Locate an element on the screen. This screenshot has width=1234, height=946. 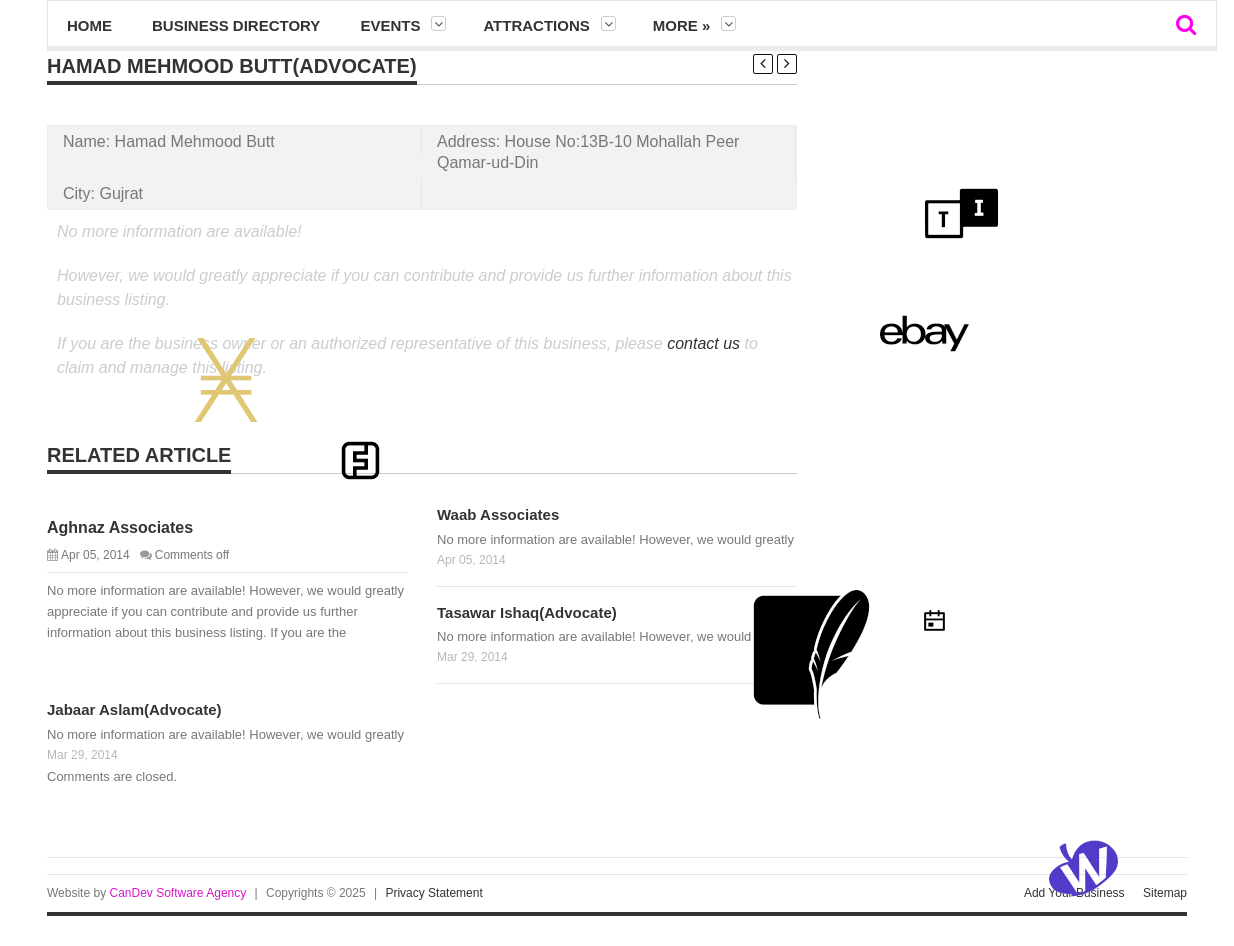
nano cryptocurrency logo is located at coordinates (226, 380).